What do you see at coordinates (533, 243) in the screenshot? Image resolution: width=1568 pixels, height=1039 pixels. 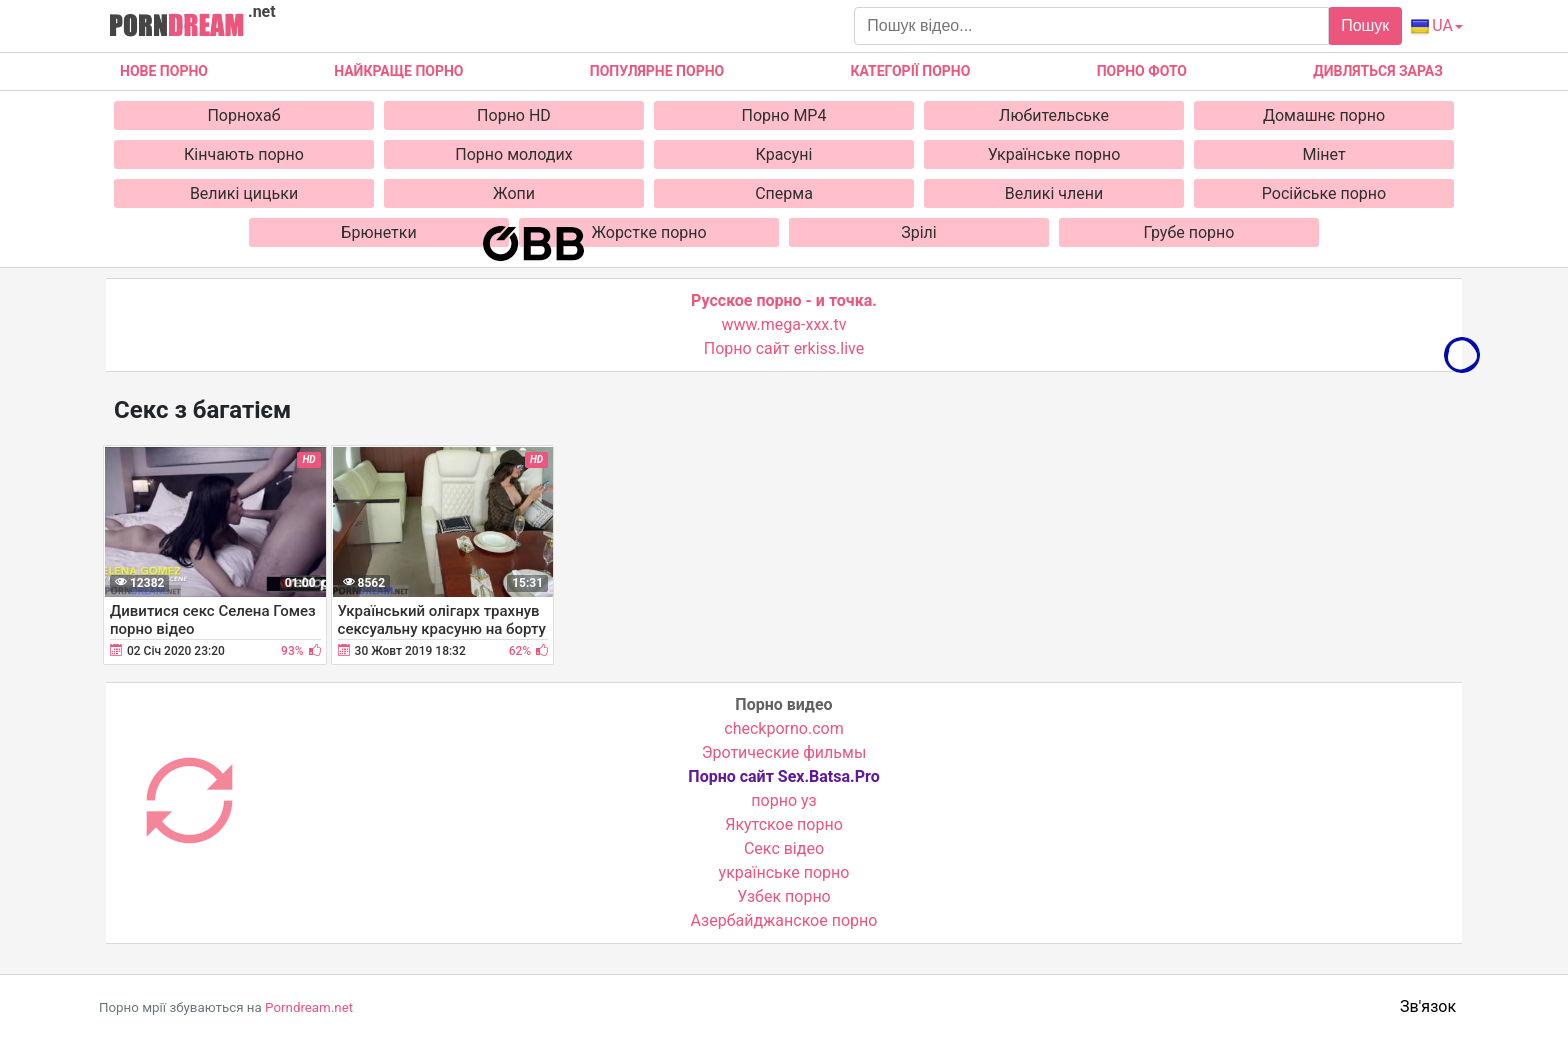 I see `navigate to ÖBB austrian railway services` at bounding box center [533, 243].